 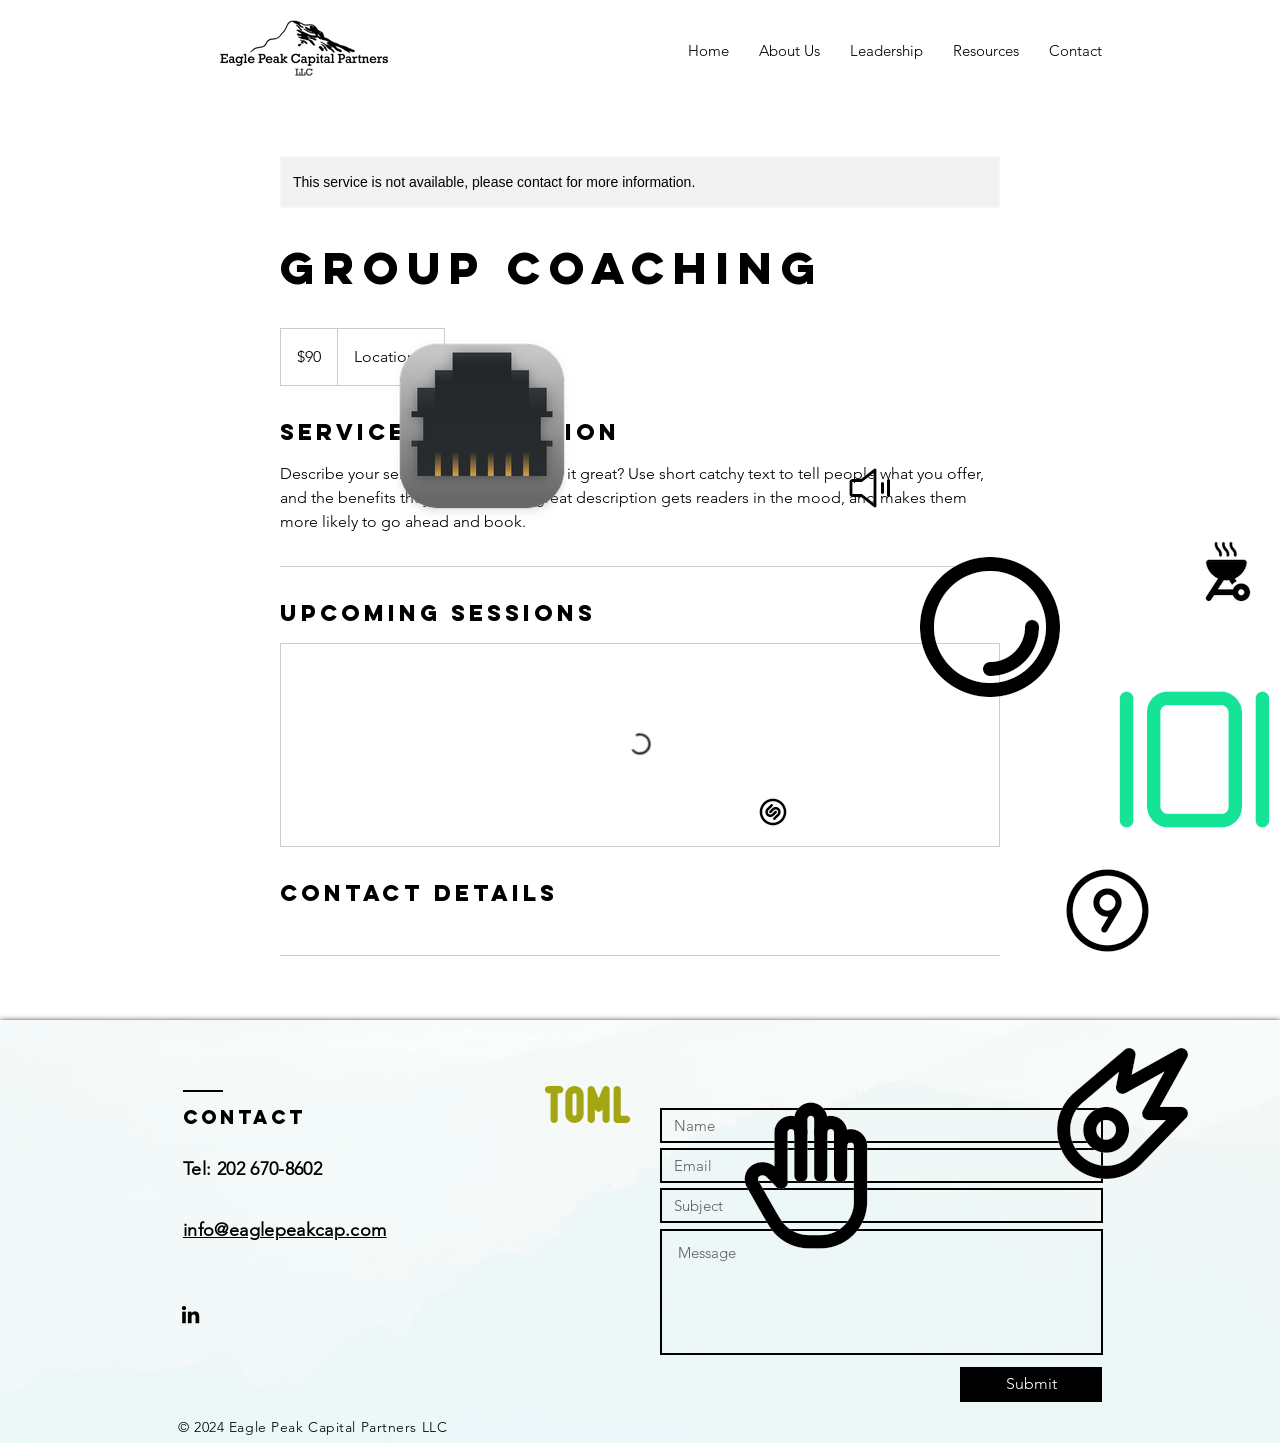 What do you see at coordinates (482, 426) in the screenshot?
I see `indicates an RJ11 telephone/DSL network port` at bounding box center [482, 426].